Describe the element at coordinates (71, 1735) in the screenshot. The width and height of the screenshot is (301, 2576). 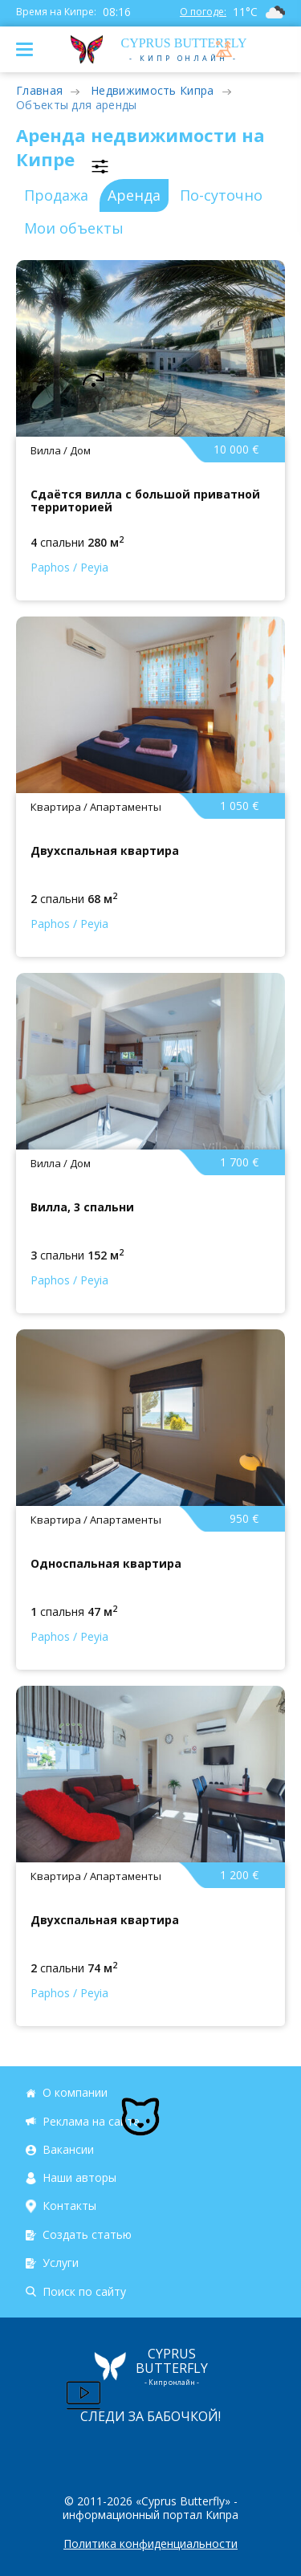
I see `select or define a region` at that location.